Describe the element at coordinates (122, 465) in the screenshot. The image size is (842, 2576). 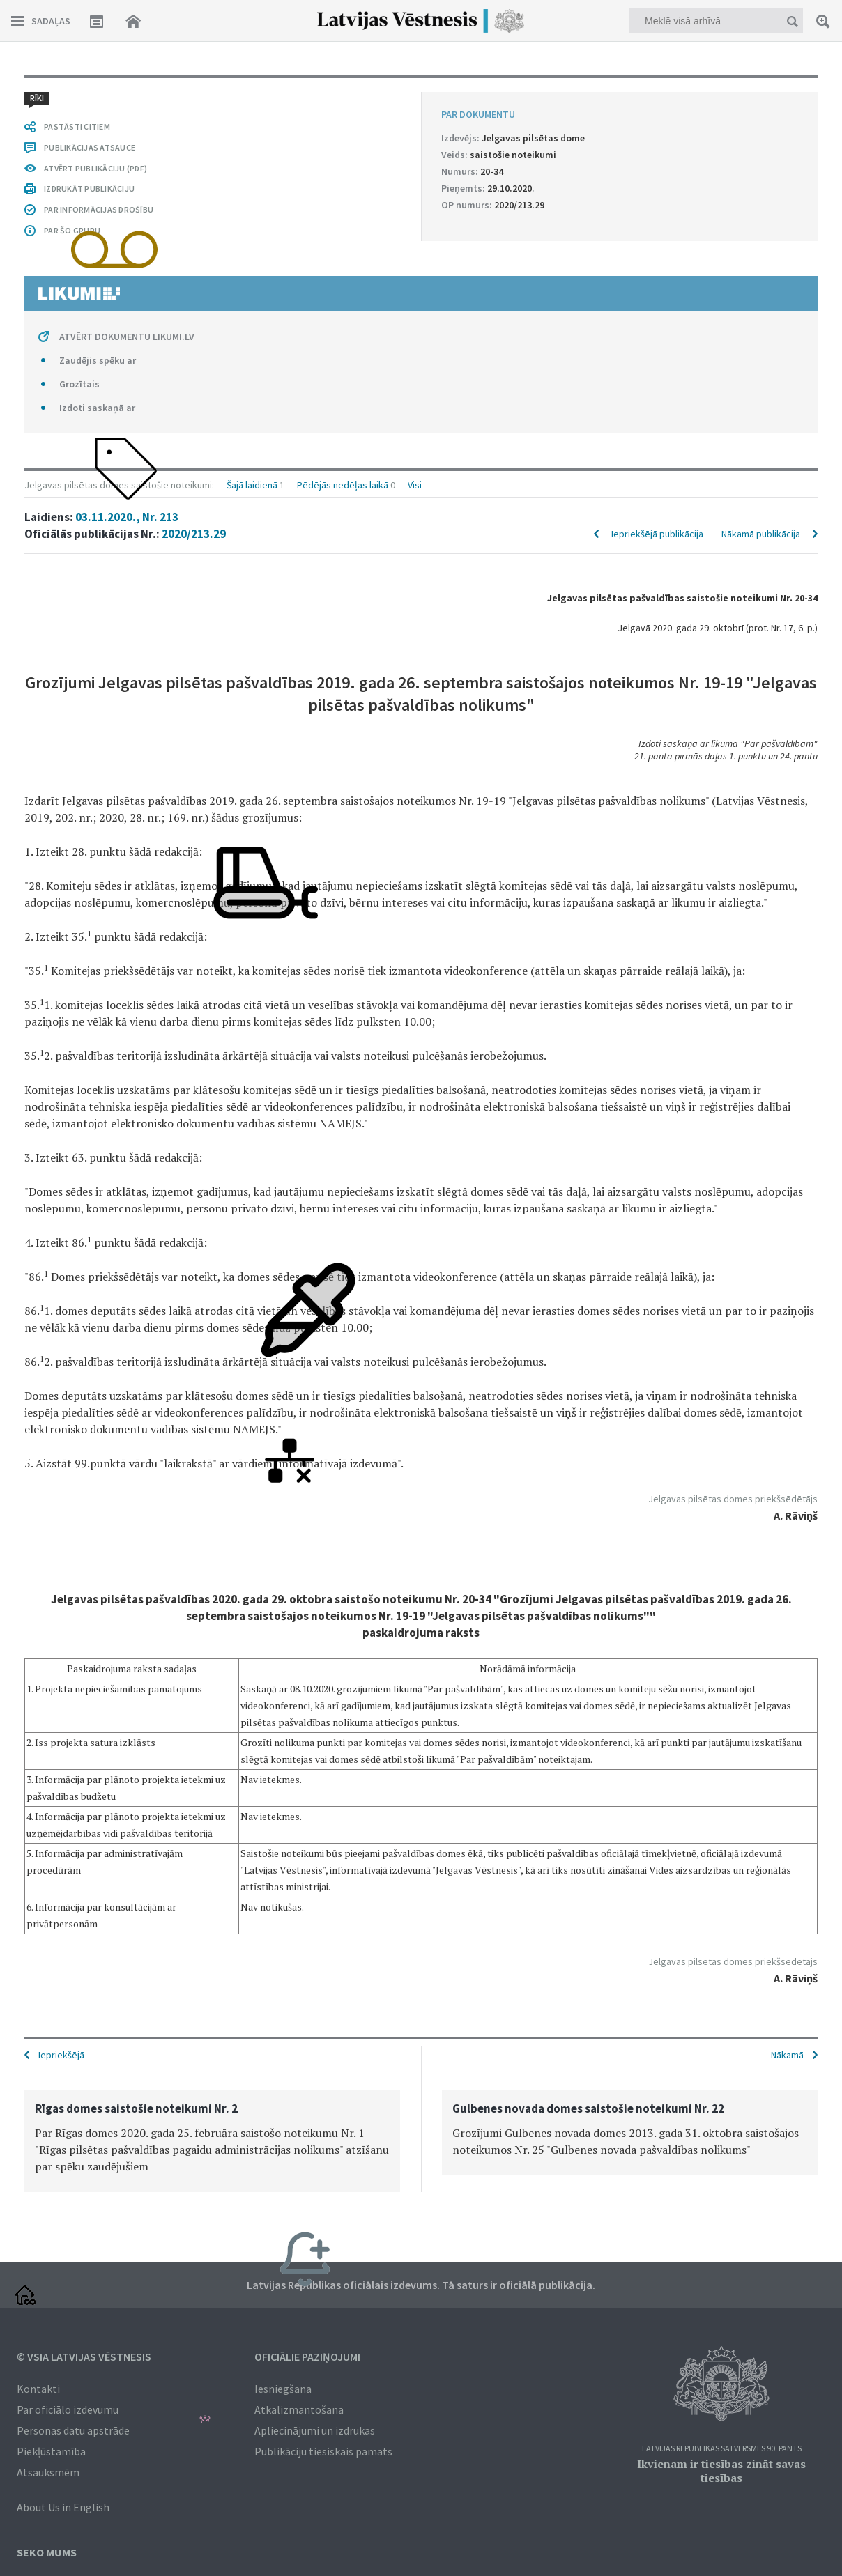
I see `add or manage tags for an item` at that location.